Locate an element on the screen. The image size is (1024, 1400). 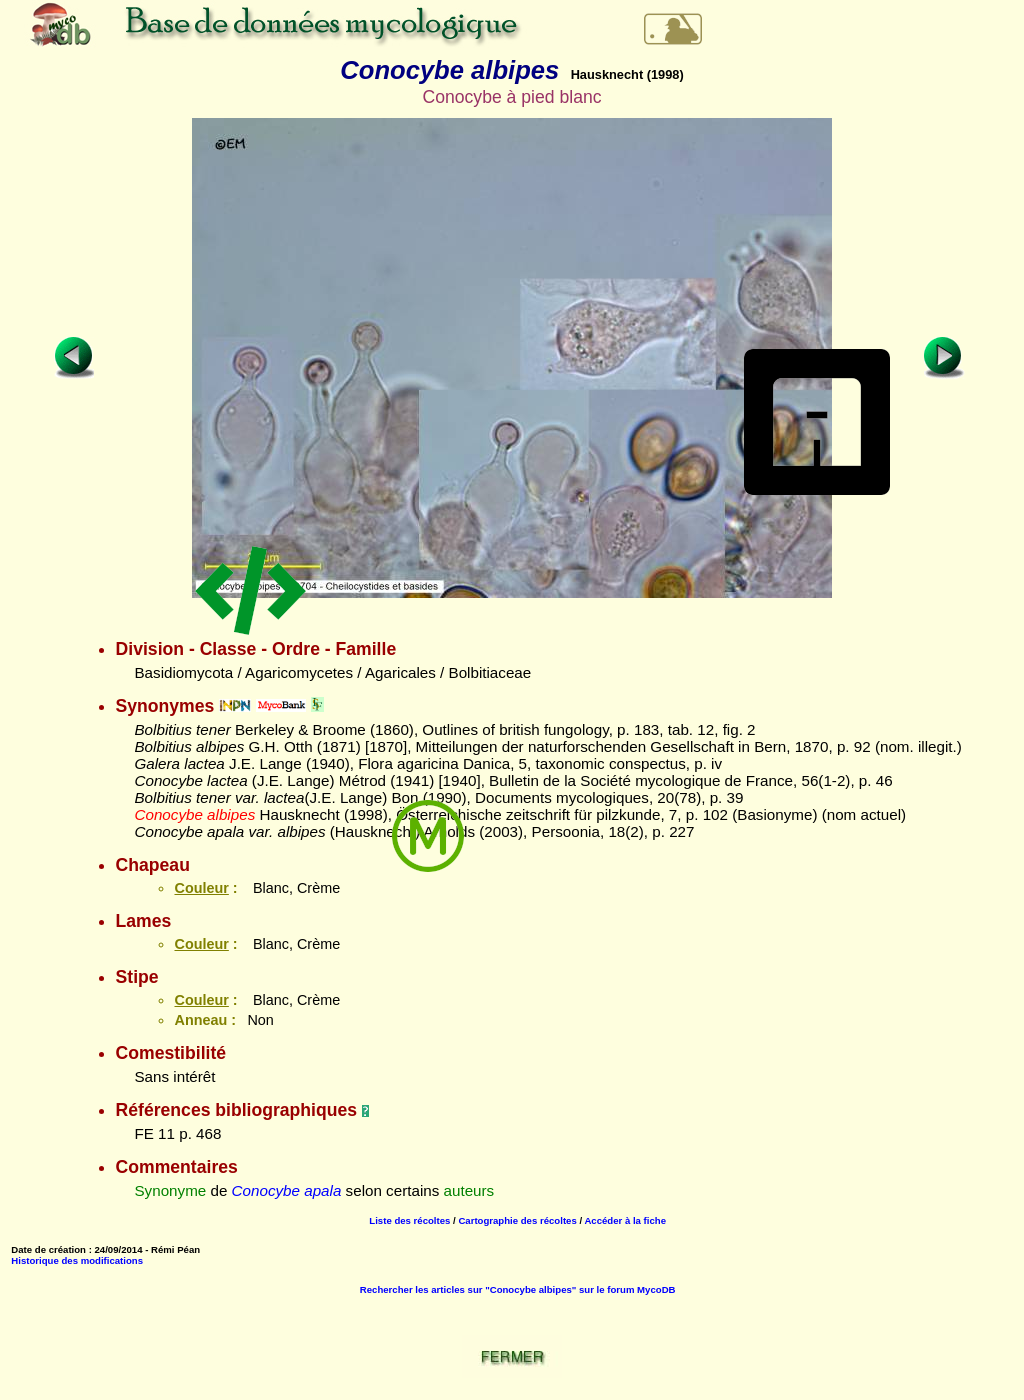
open the MLB app is located at coordinates (673, 29).